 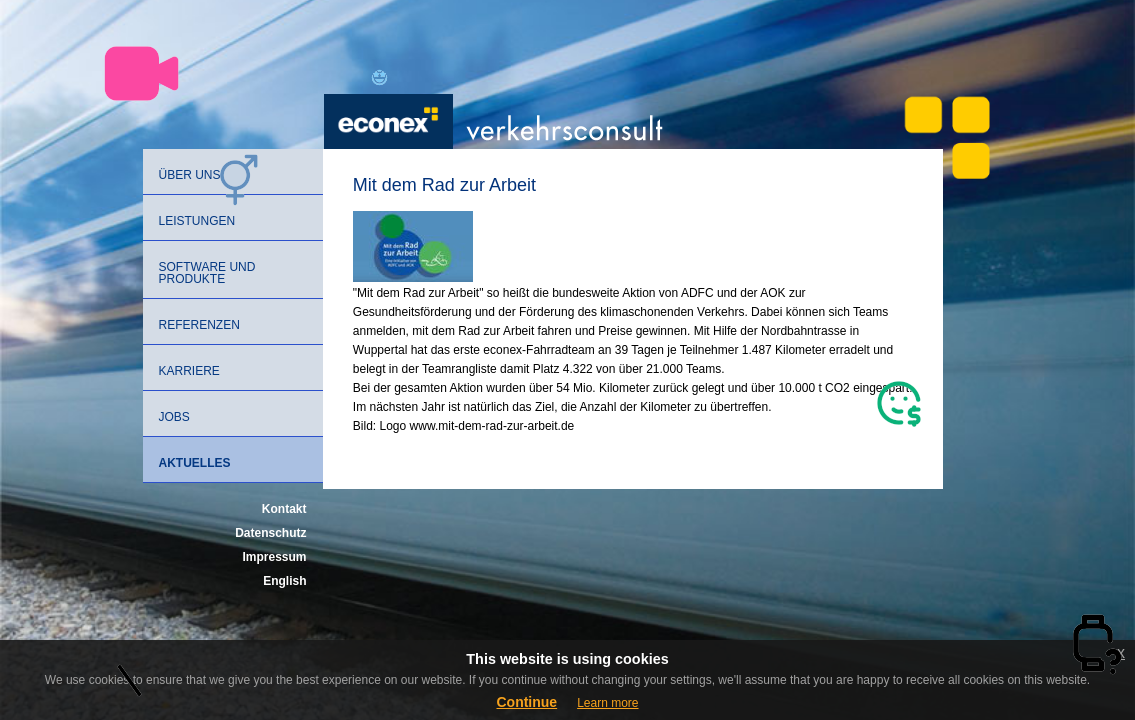 What do you see at coordinates (237, 179) in the screenshot?
I see `indicates intersex gender identity` at bounding box center [237, 179].